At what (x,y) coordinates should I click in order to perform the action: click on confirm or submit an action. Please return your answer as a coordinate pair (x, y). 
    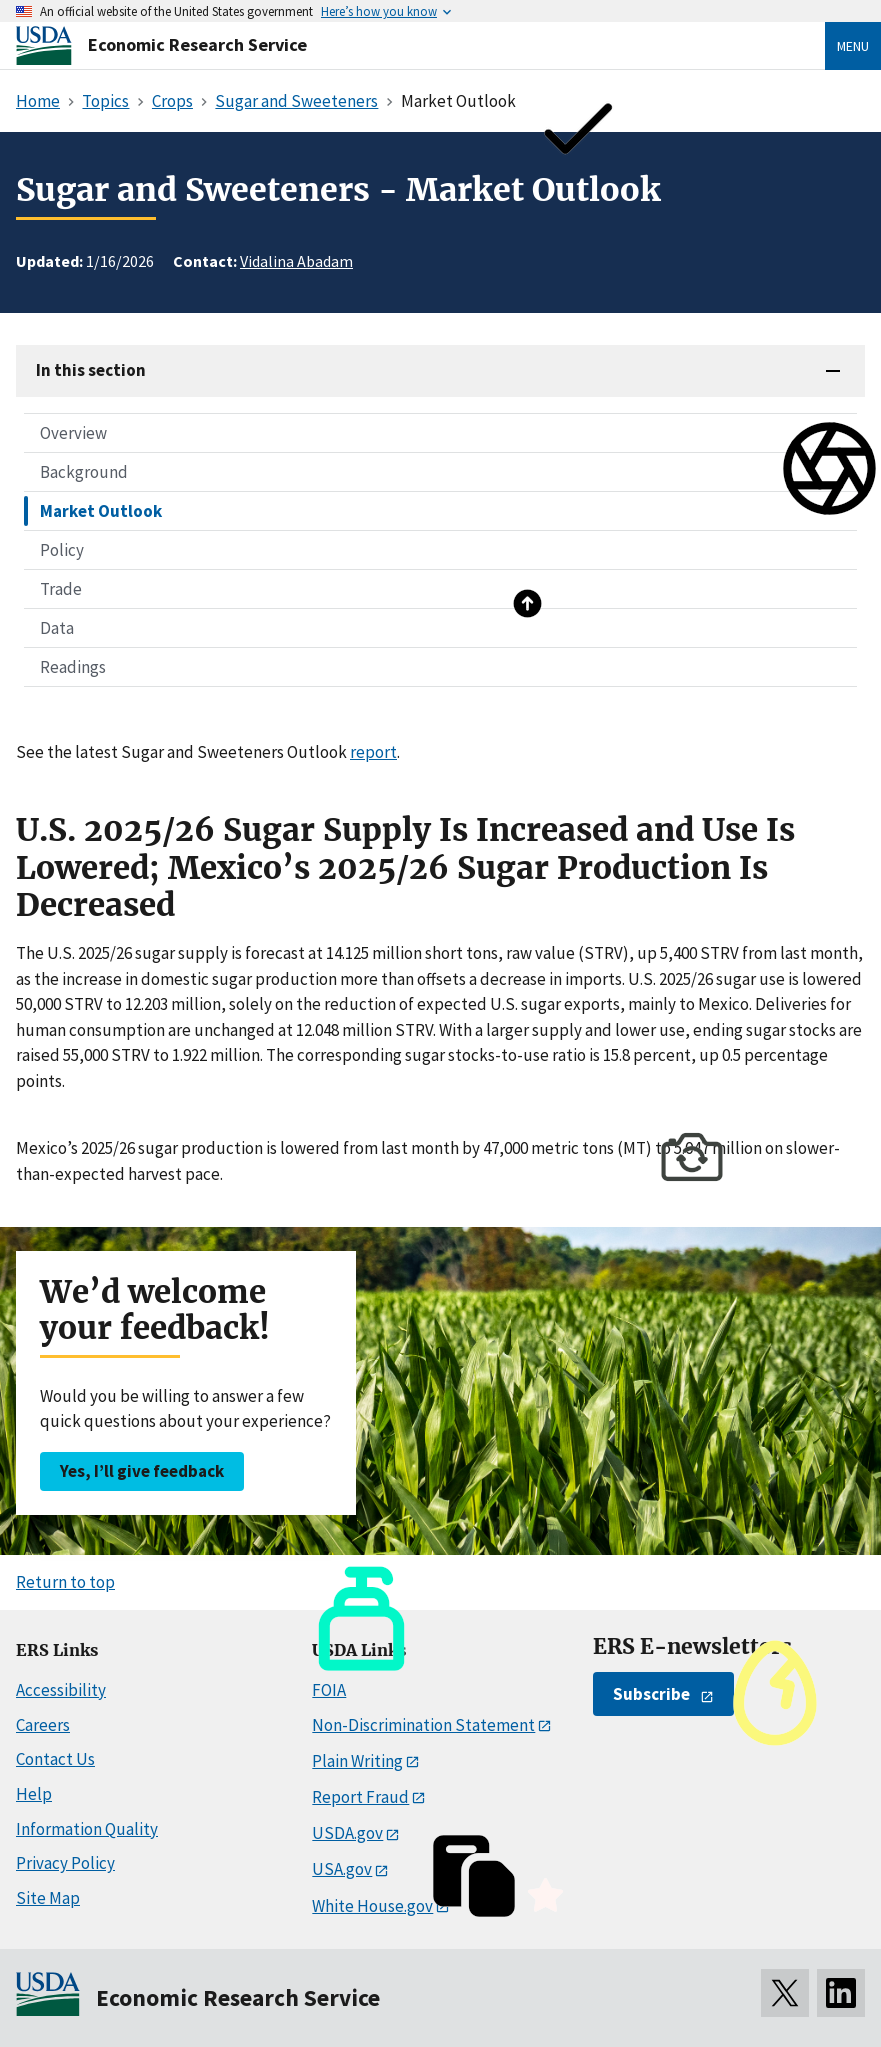
    Looking at the image, I should click on (577, 127).